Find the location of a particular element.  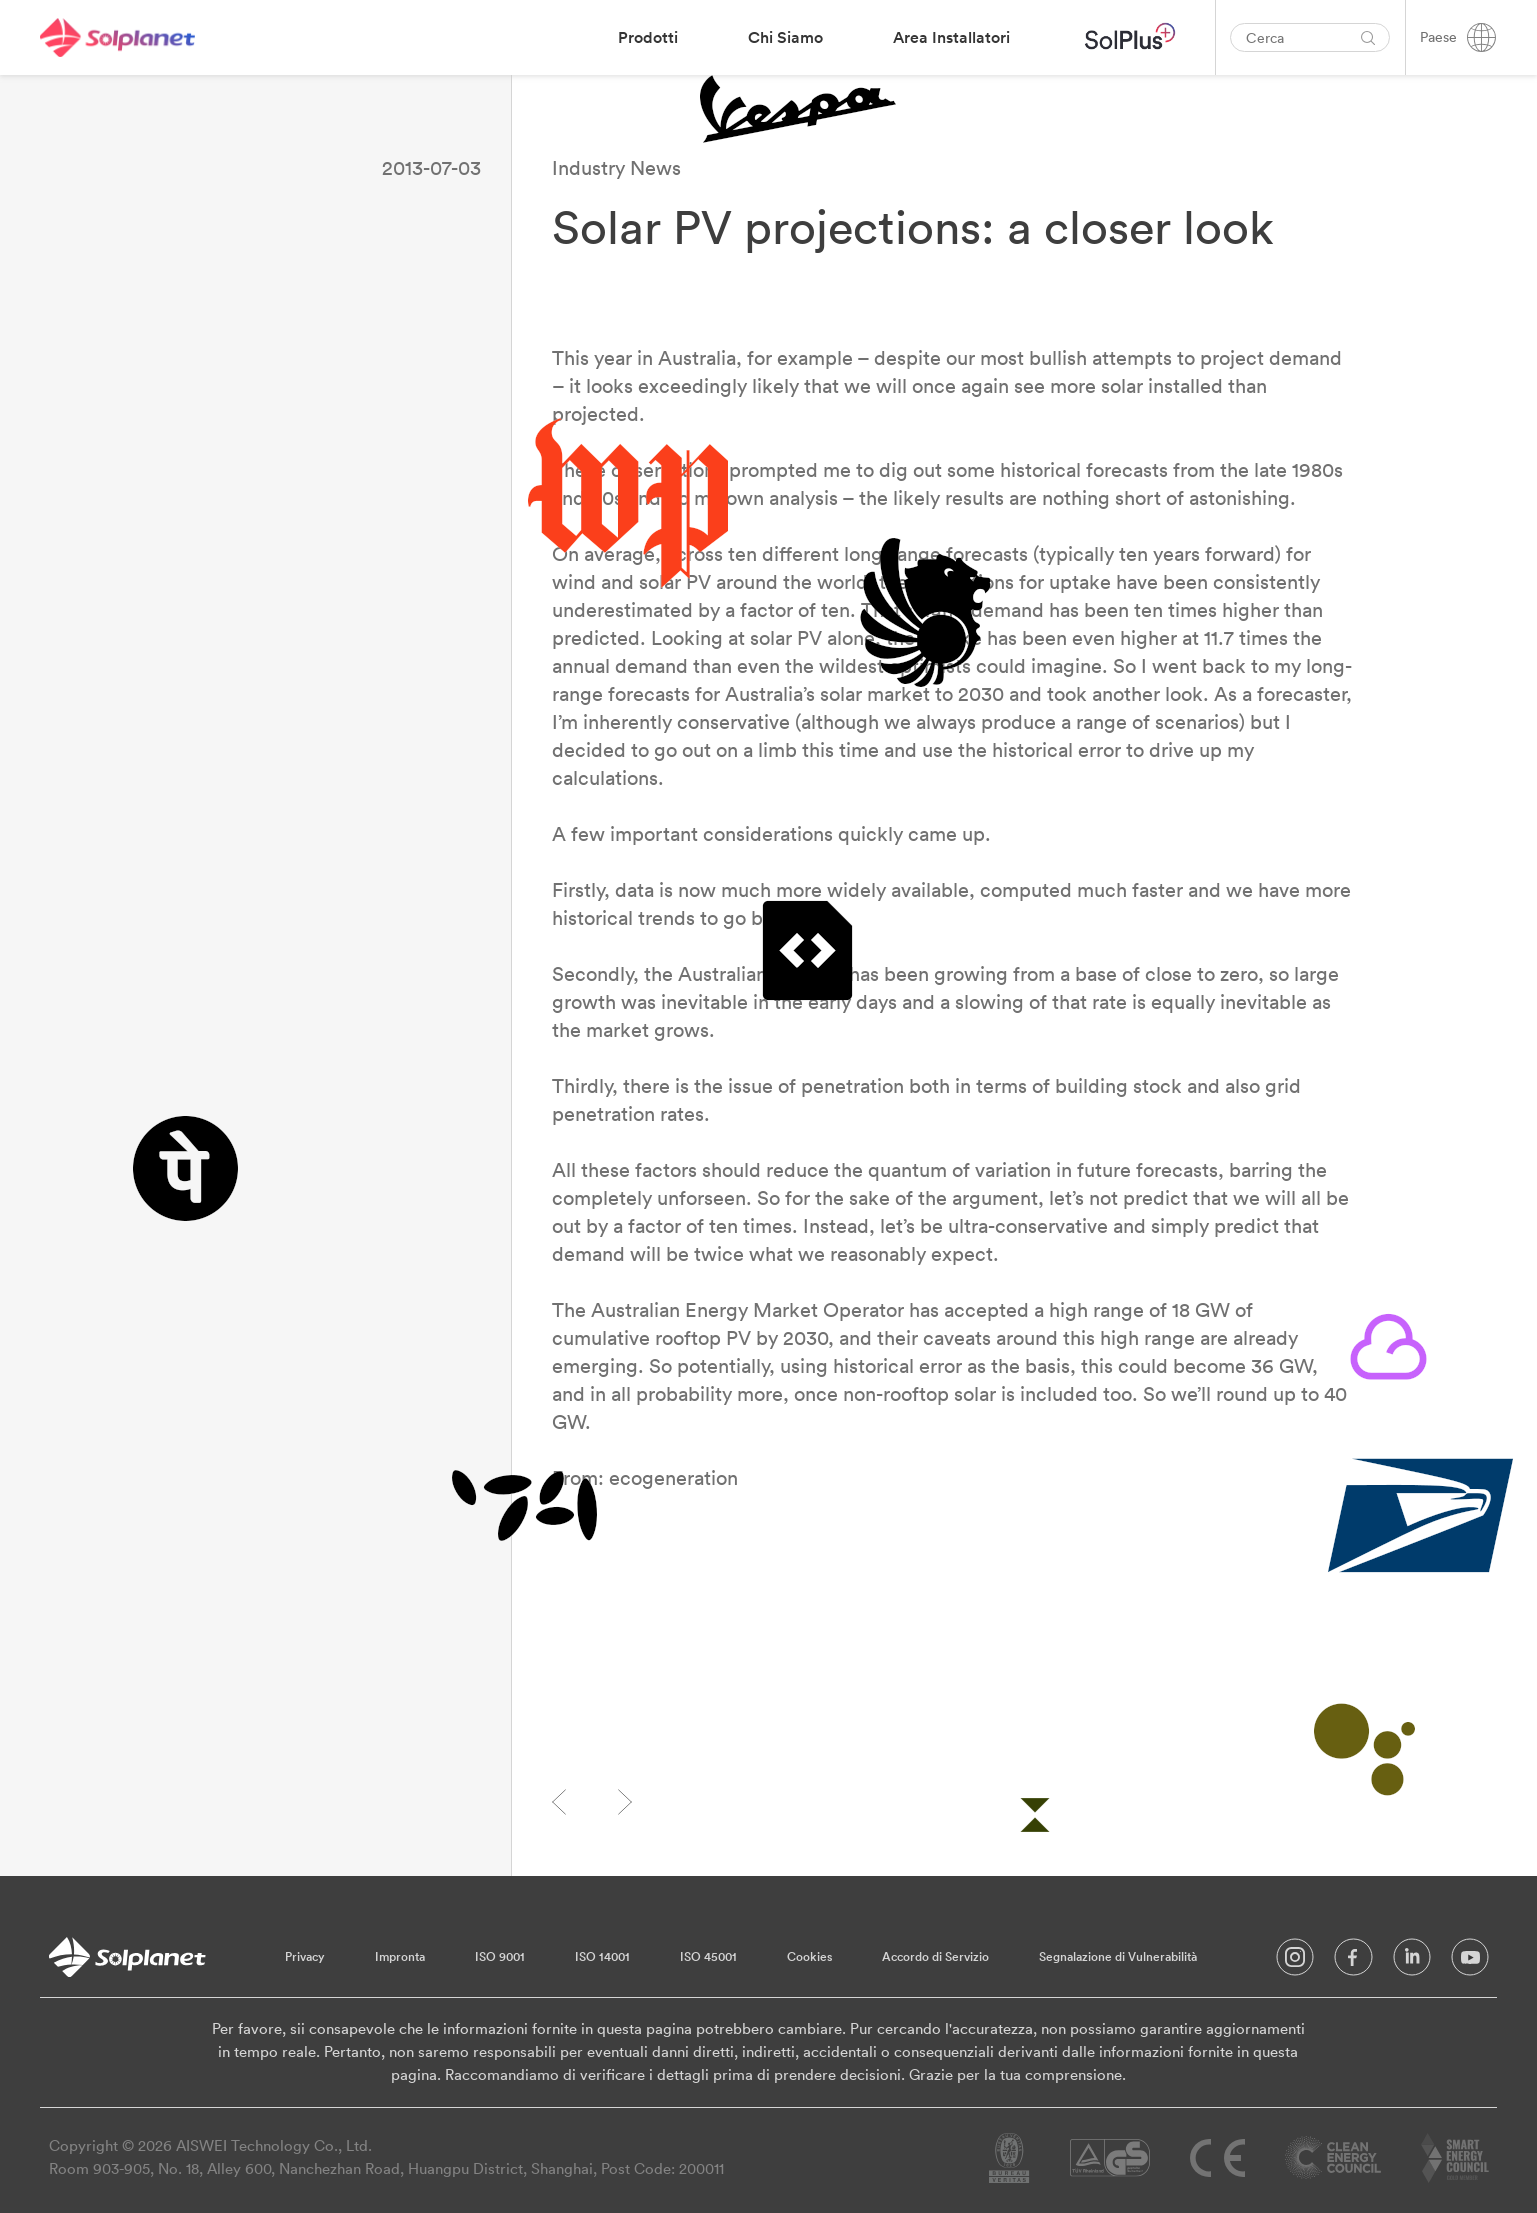

united states postal service logo is located at coordinates (1420, 1515).